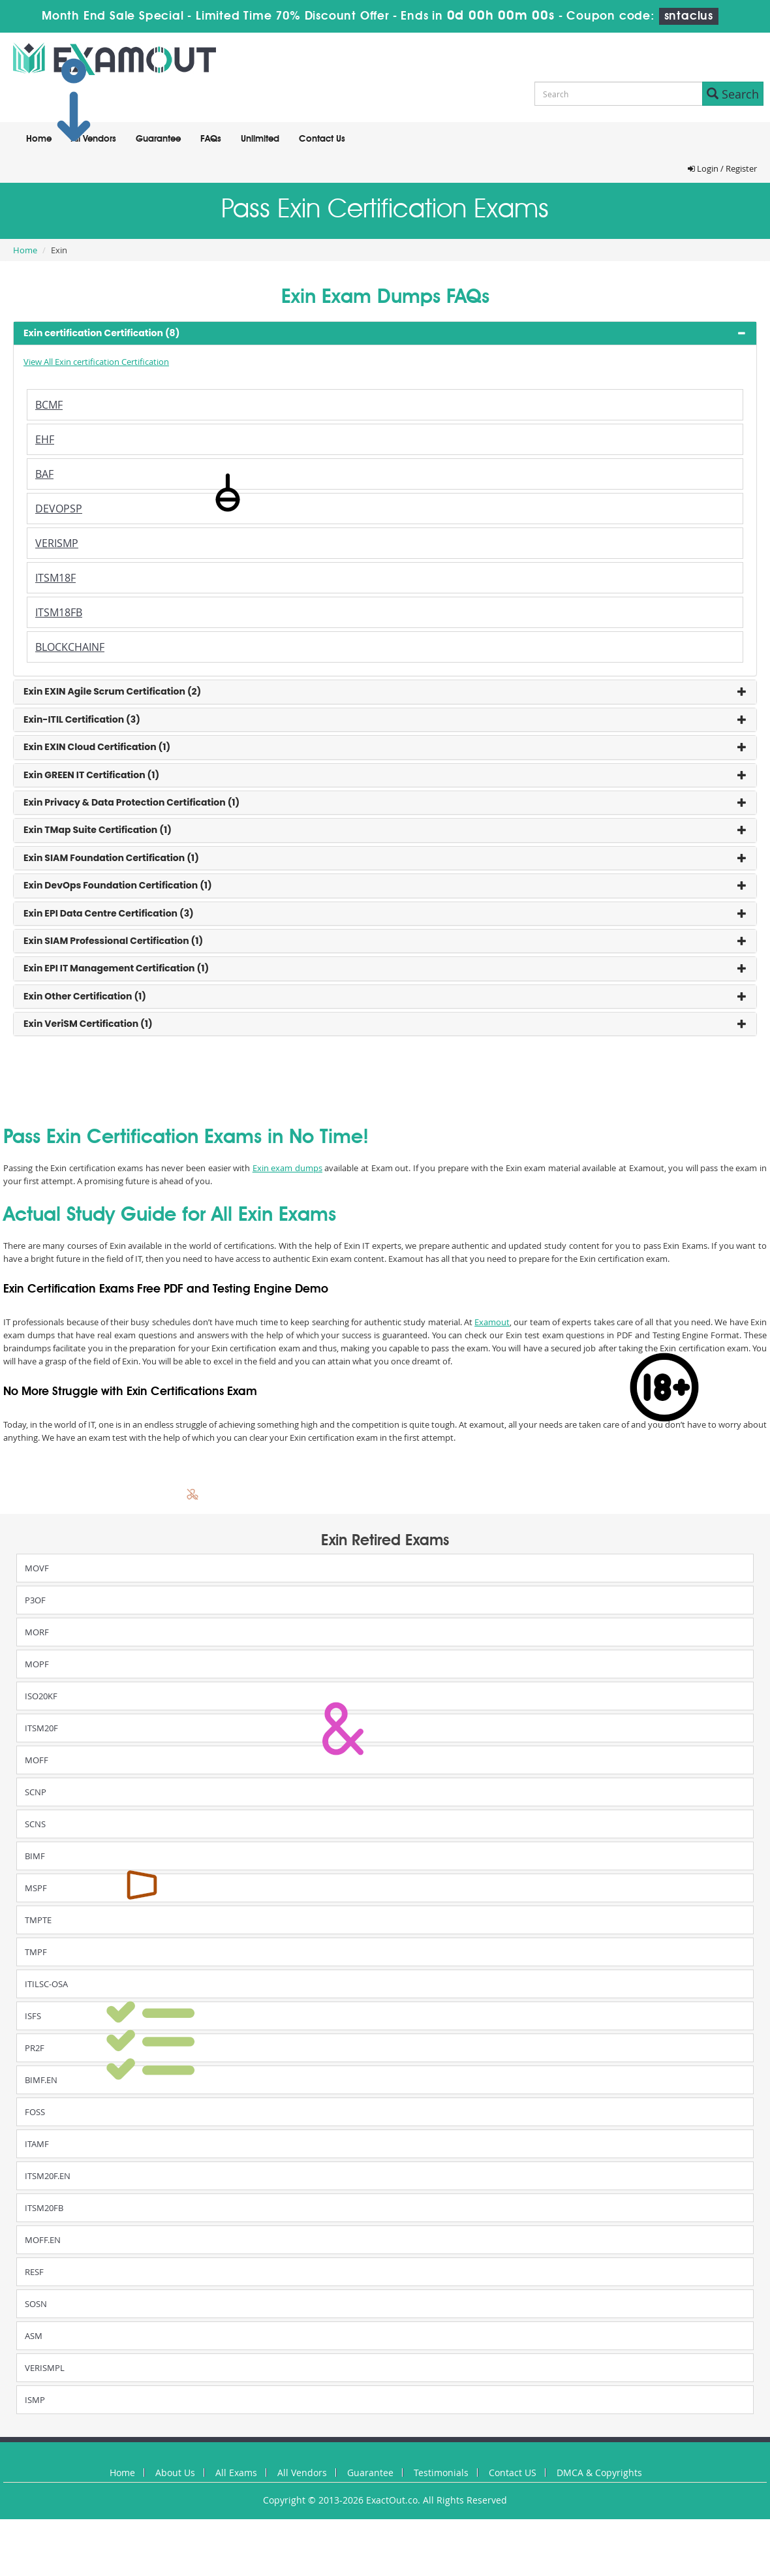 This screenshot has height=2576, width=770. I want to click on view completed tasks, so click(151, 2041).